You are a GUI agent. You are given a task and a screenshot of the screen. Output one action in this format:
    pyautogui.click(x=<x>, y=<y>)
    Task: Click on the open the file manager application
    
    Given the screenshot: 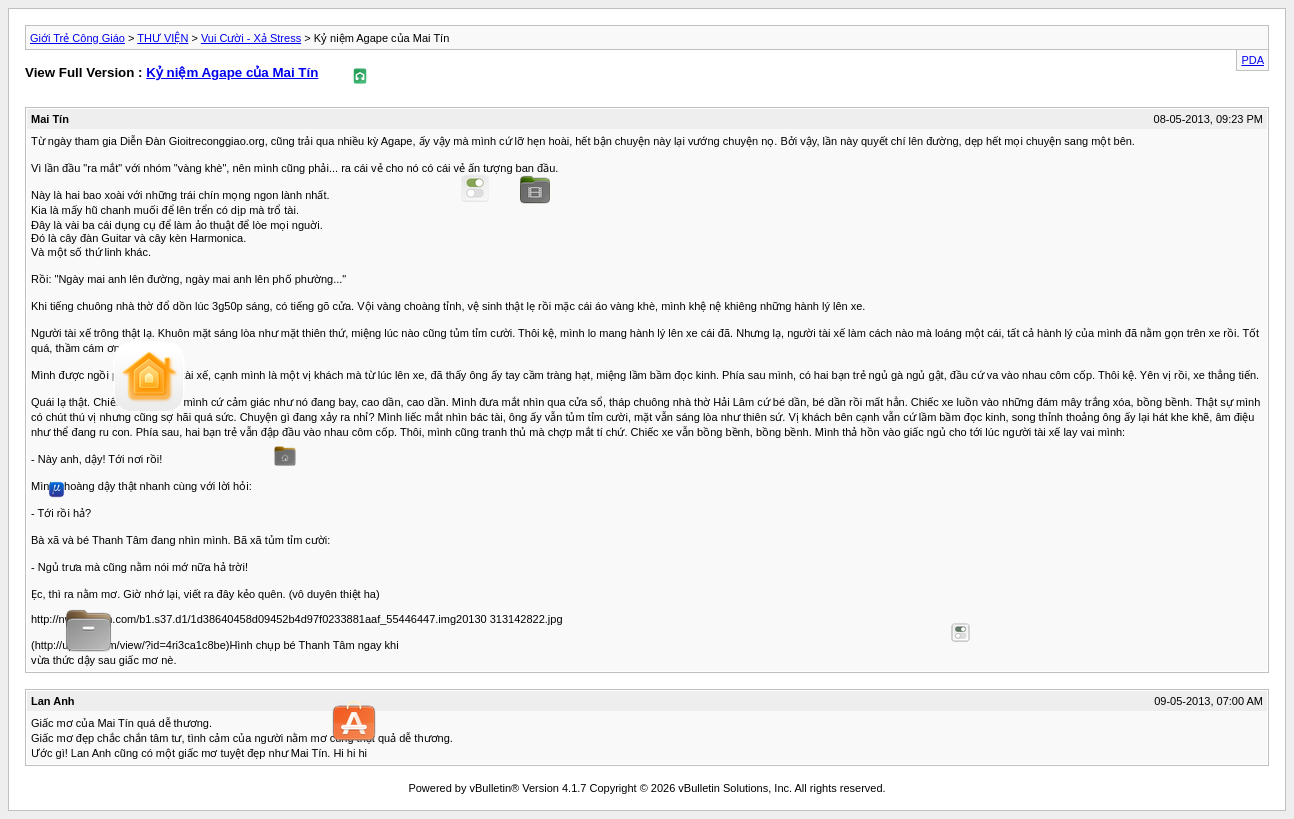 What is the action you would take?
    pyautogui.click(x=88, y=630)
    